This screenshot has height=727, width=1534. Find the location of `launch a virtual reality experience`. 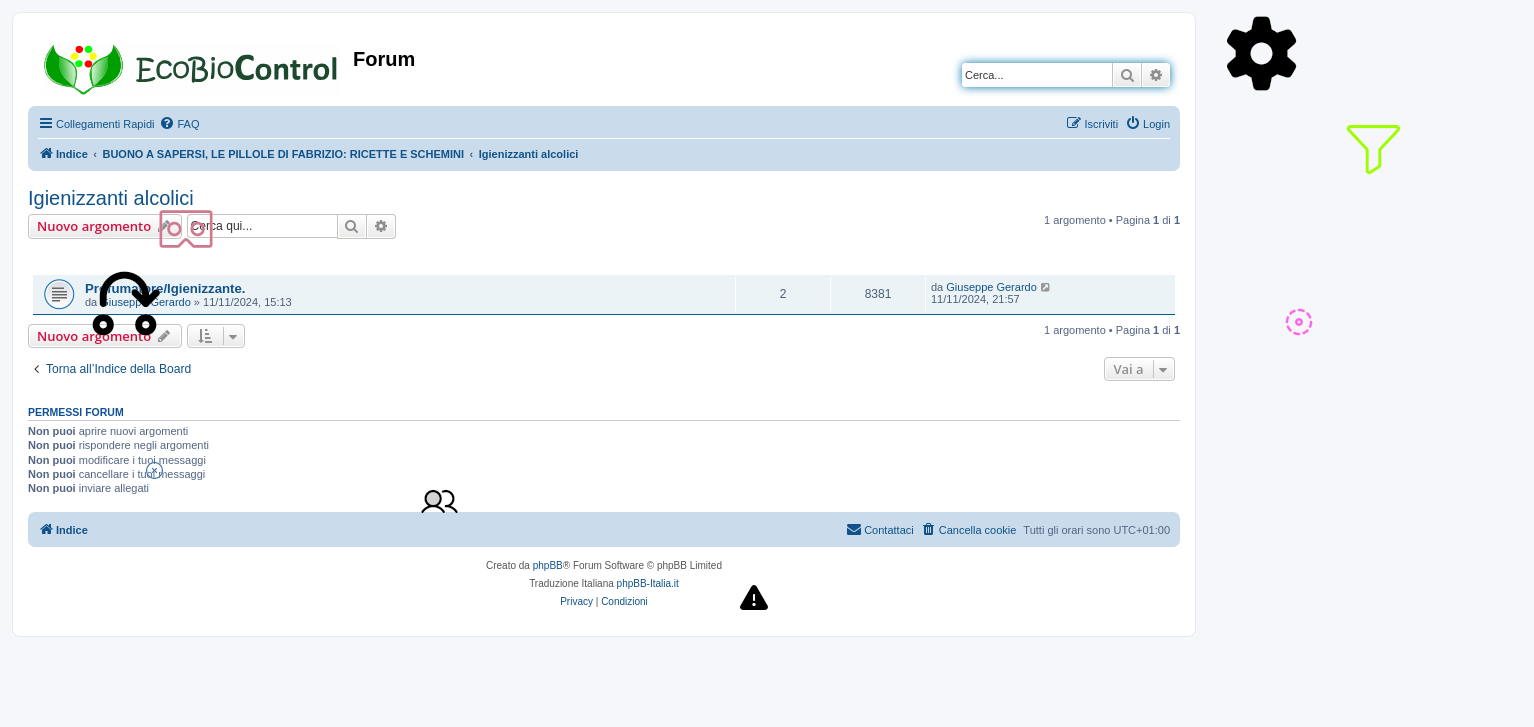

launch a virtual reality experience is located at coordinates (186, 229).